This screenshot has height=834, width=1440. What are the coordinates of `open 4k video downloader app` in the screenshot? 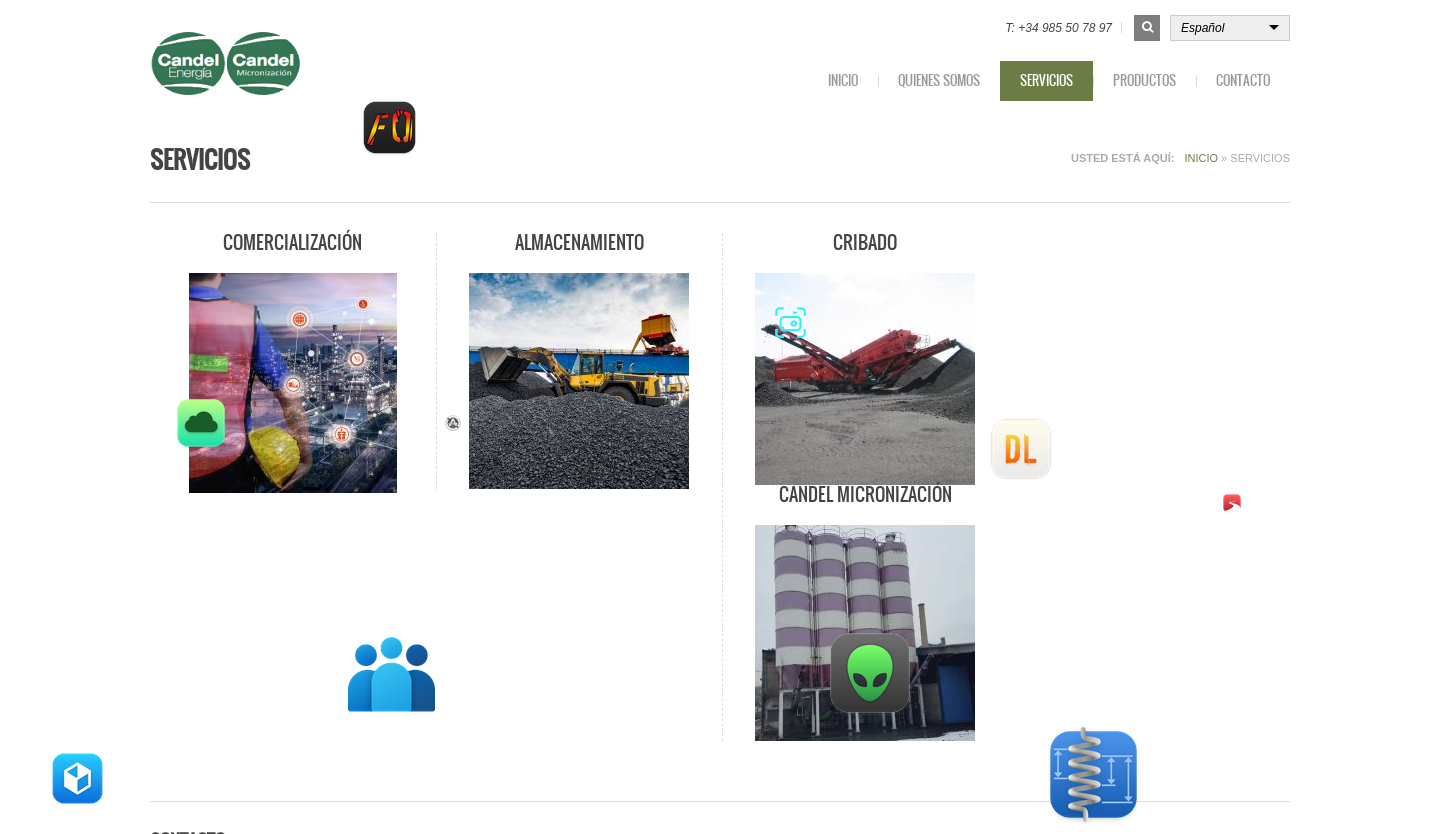 It's located at (201, 423).